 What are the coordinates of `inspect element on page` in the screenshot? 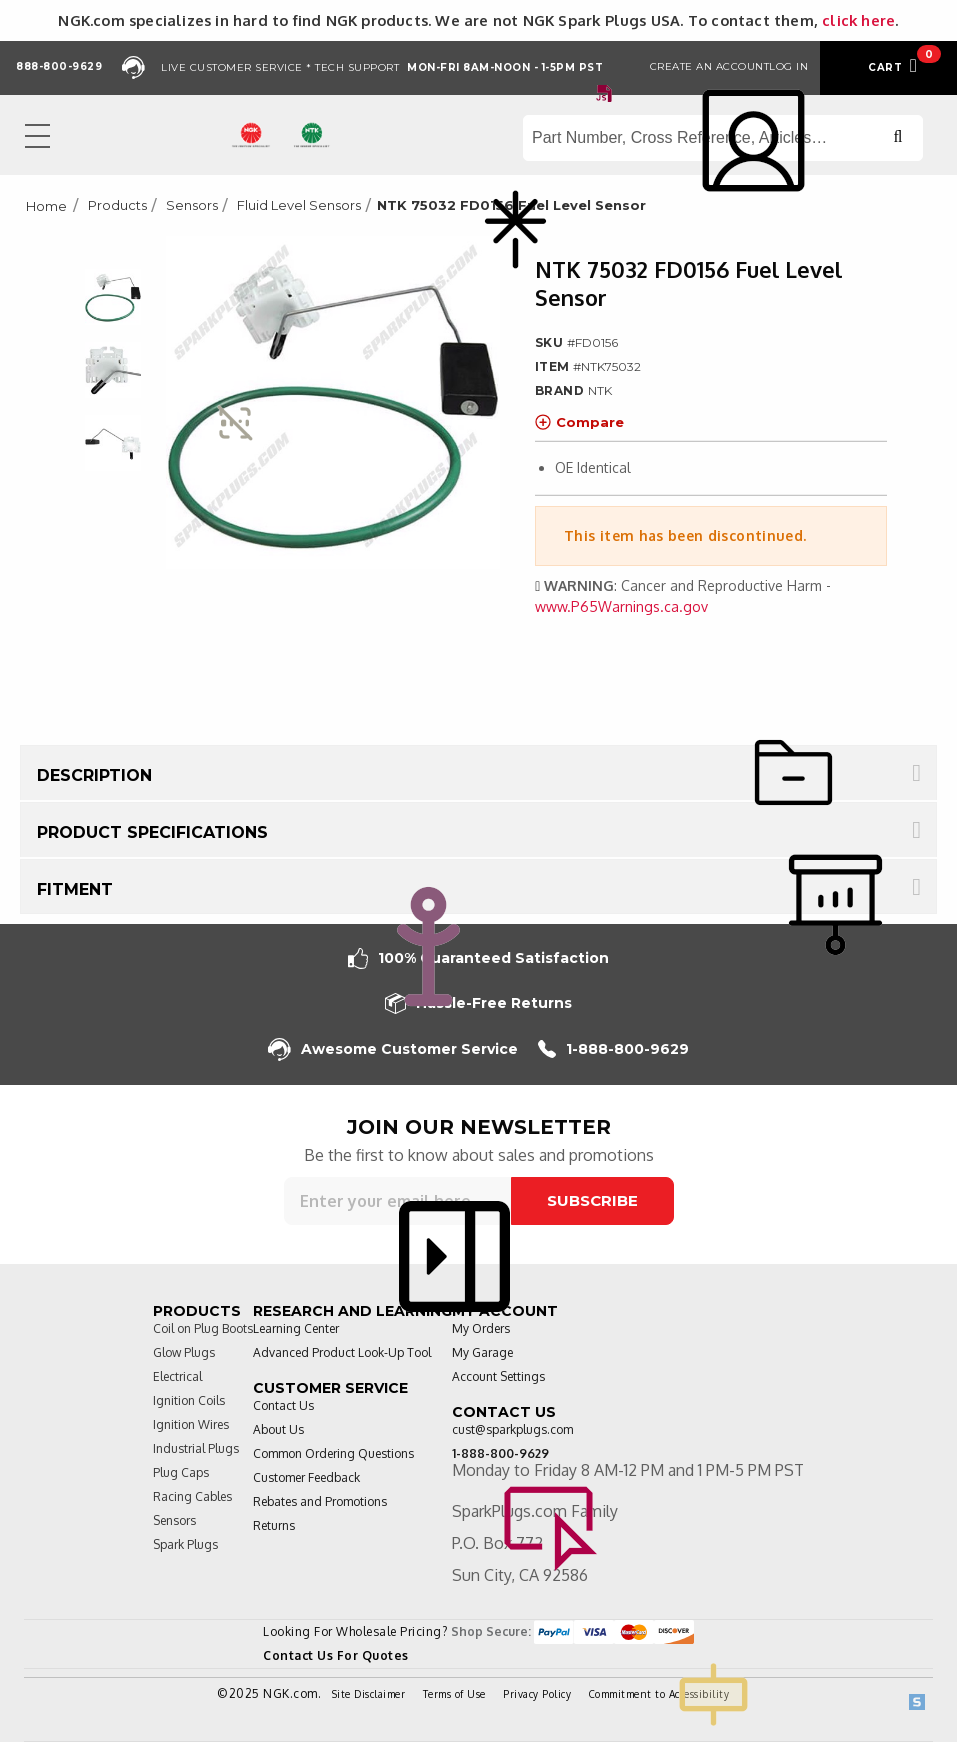 It's located at (548, 1524).